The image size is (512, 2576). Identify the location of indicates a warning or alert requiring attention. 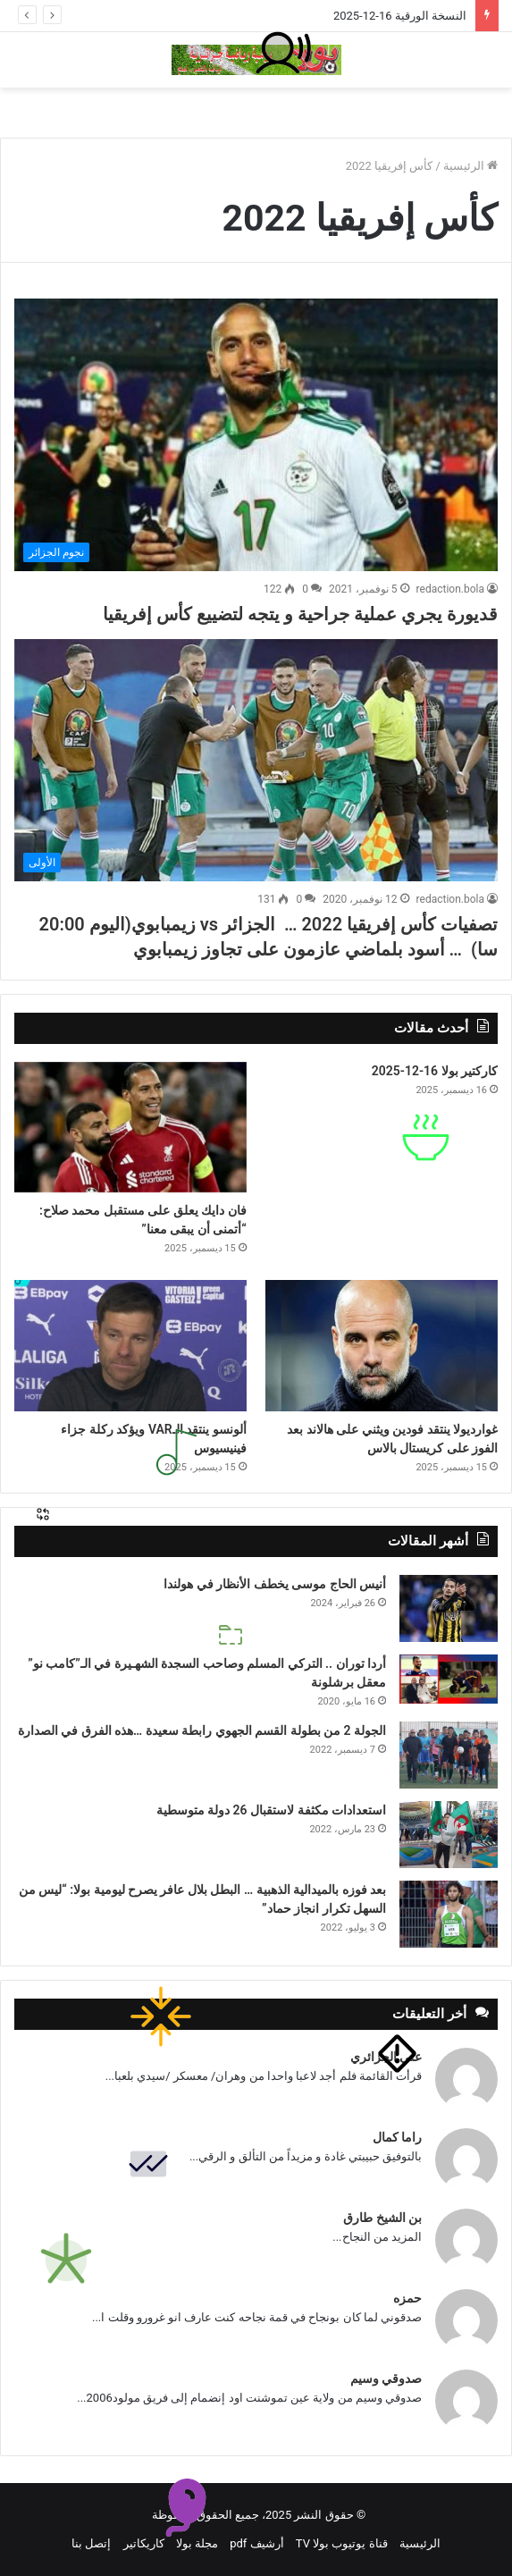
(397, 2053).